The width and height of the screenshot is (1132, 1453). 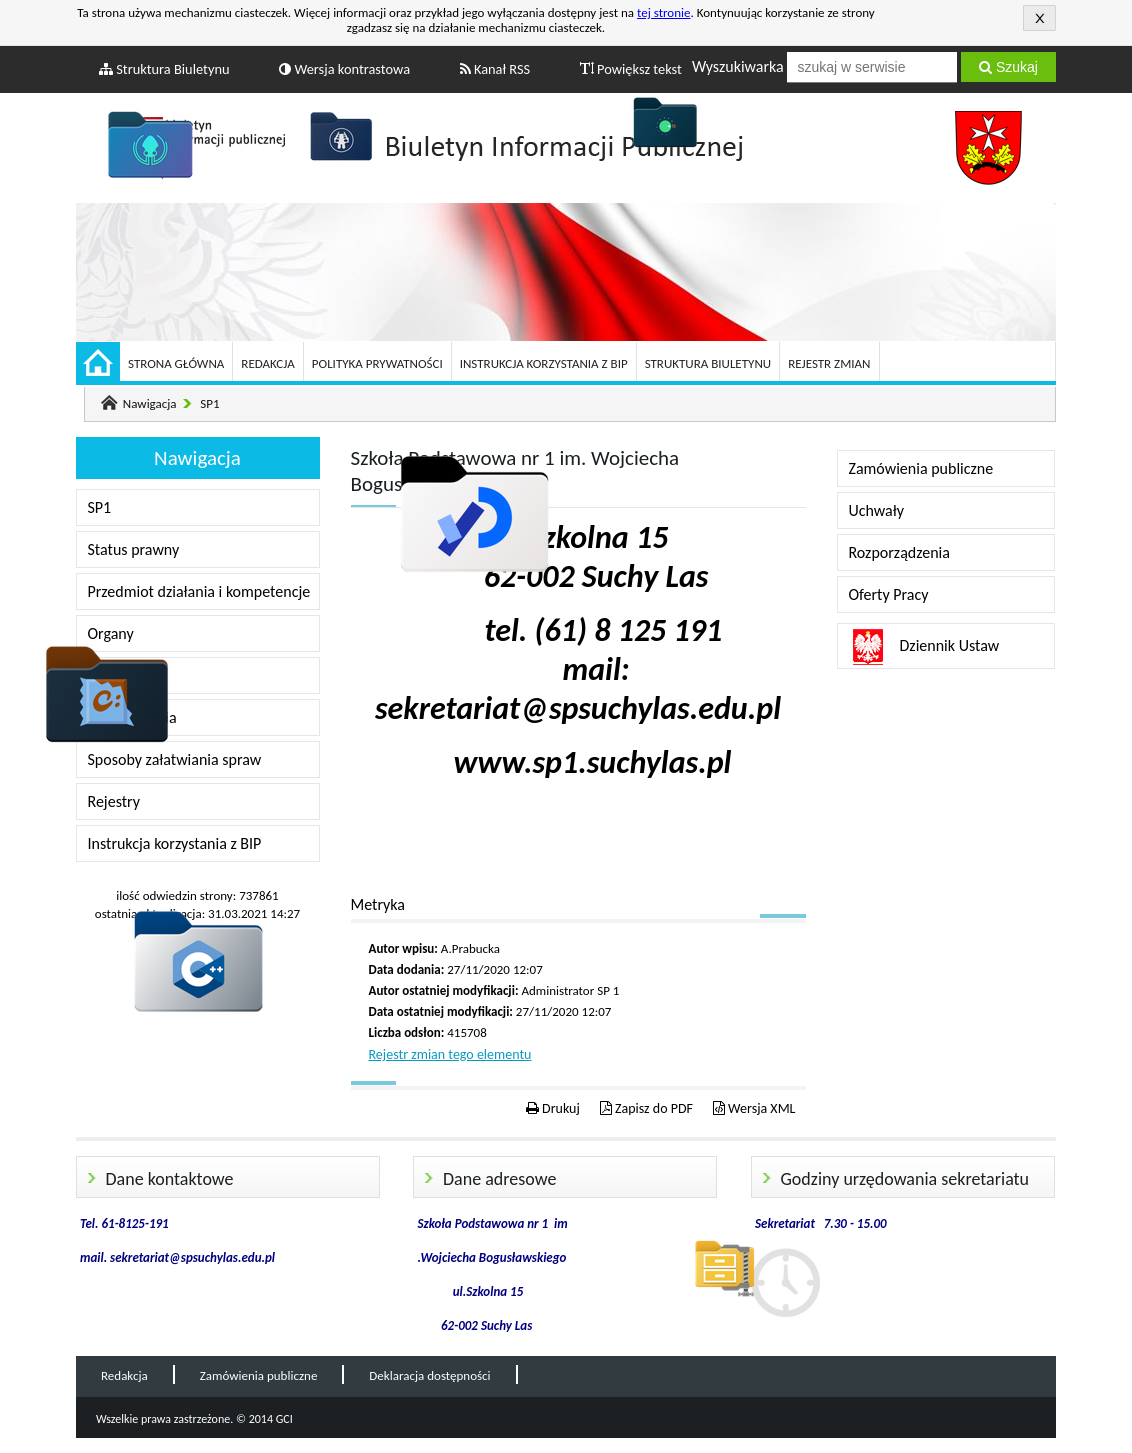 What do you see at coordinates (665, 124) in the screenshot?
I see `open android 11 system folder` at bounding box center [665, 124].